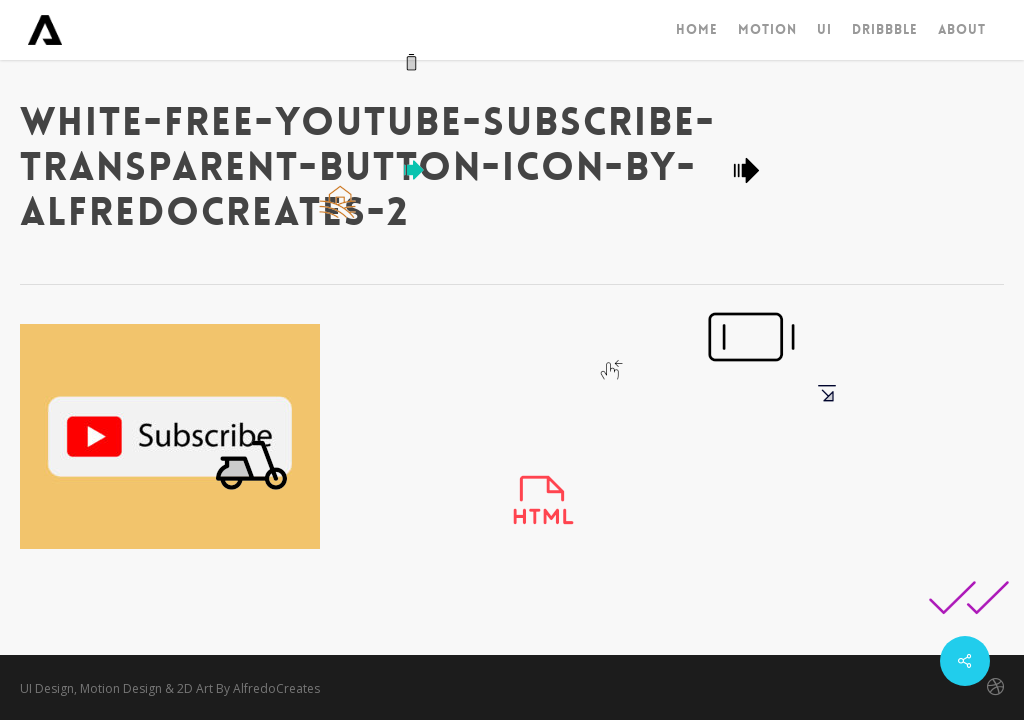  What do you see at coordinates (542, 502) in the screenshot?
I see `view or open an HTML file` at bounding box center [542, 502].